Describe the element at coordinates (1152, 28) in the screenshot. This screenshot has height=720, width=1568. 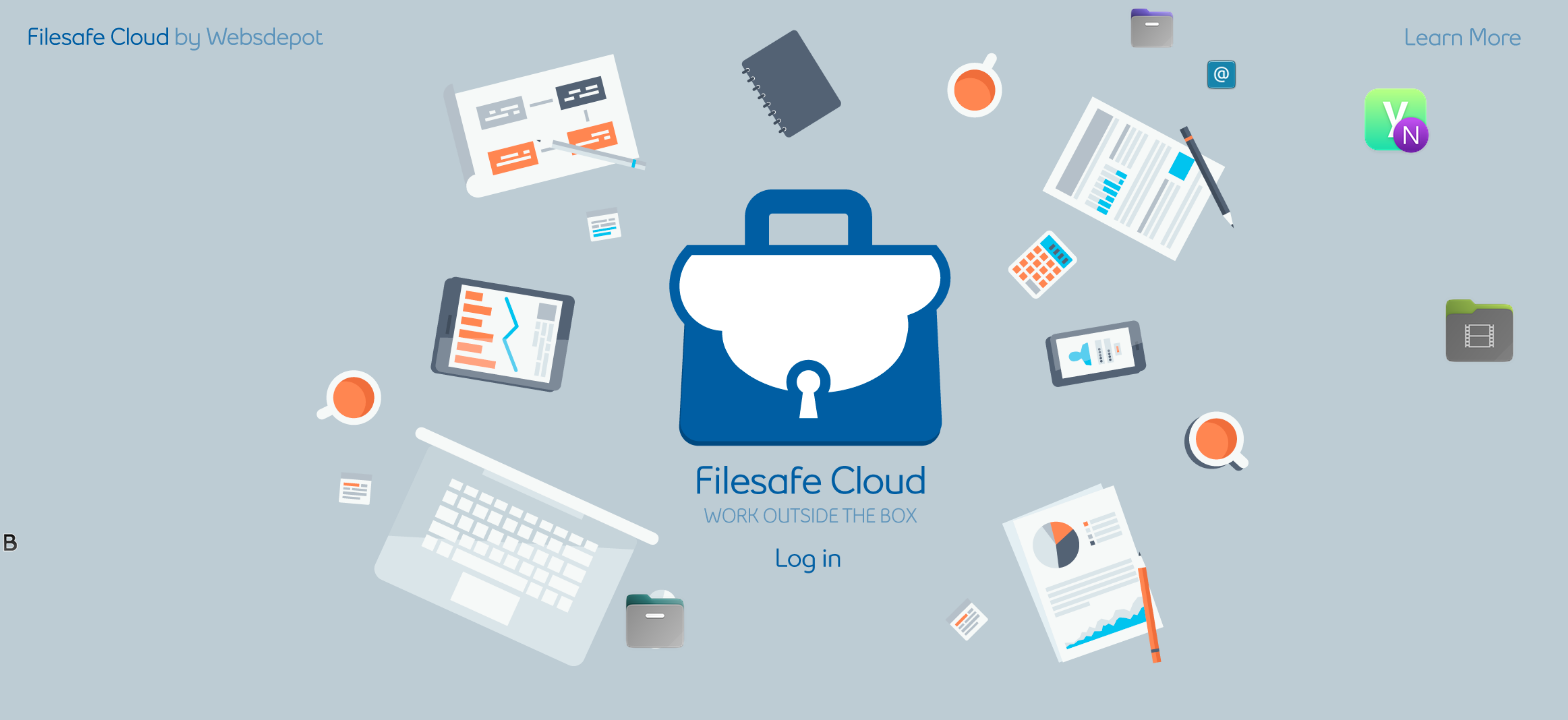
I see `open the nautilus file manager` at that location.